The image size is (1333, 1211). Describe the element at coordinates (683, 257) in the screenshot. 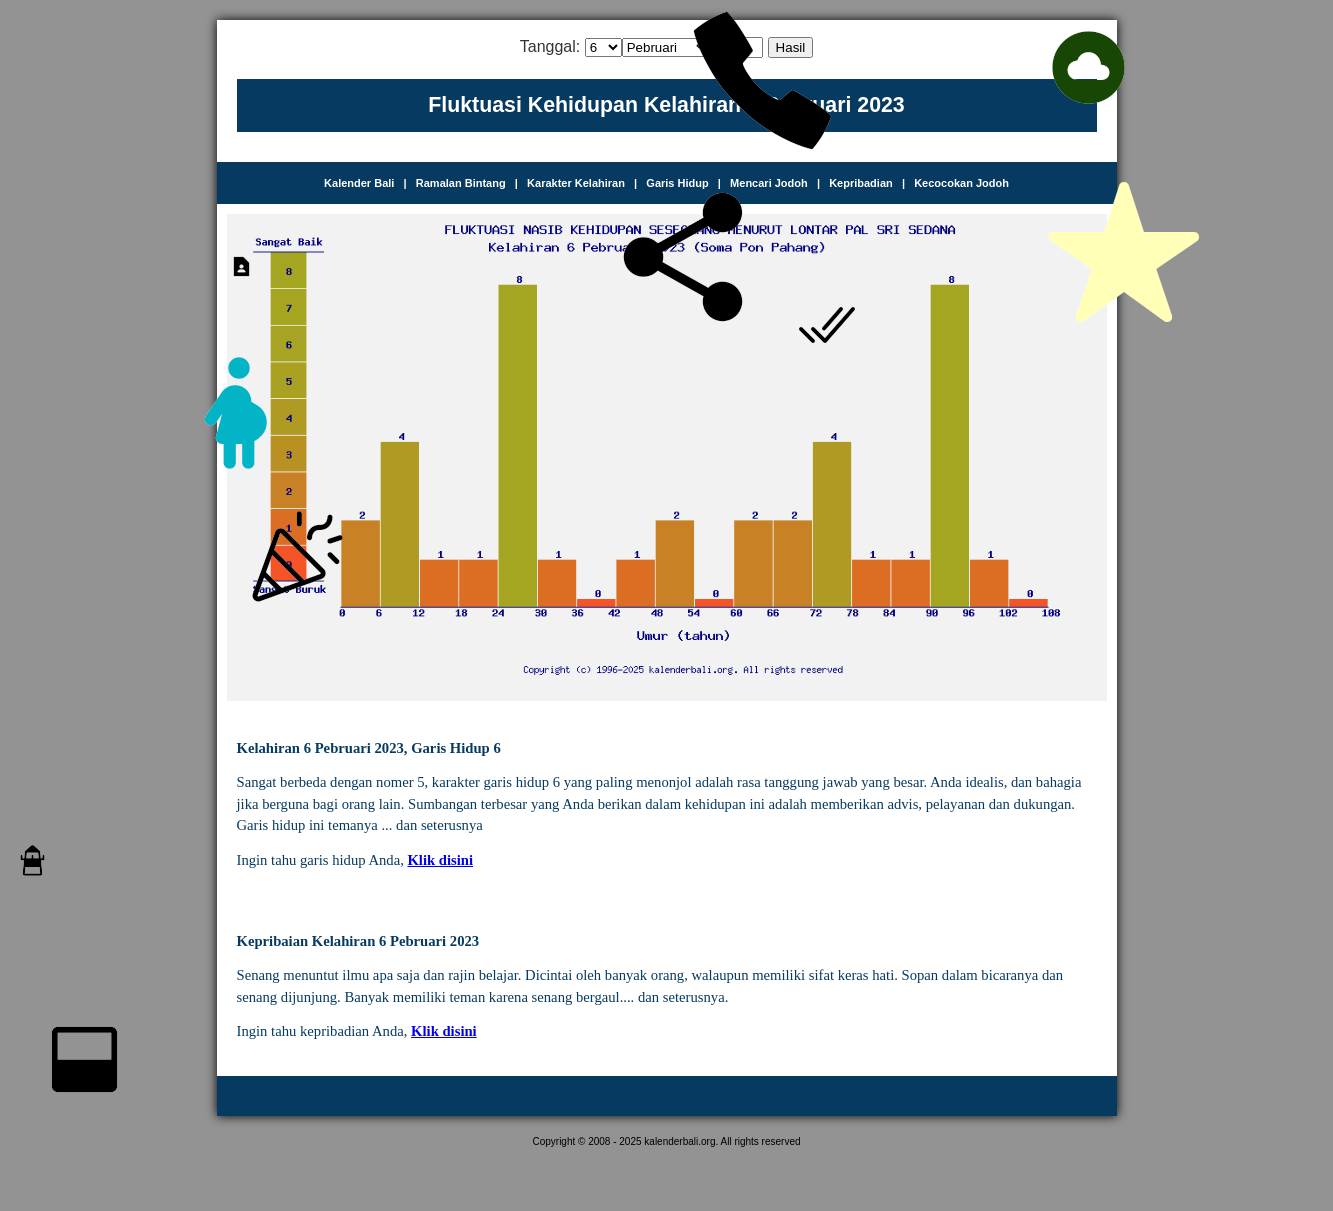

I see `share content to social media` at that location.